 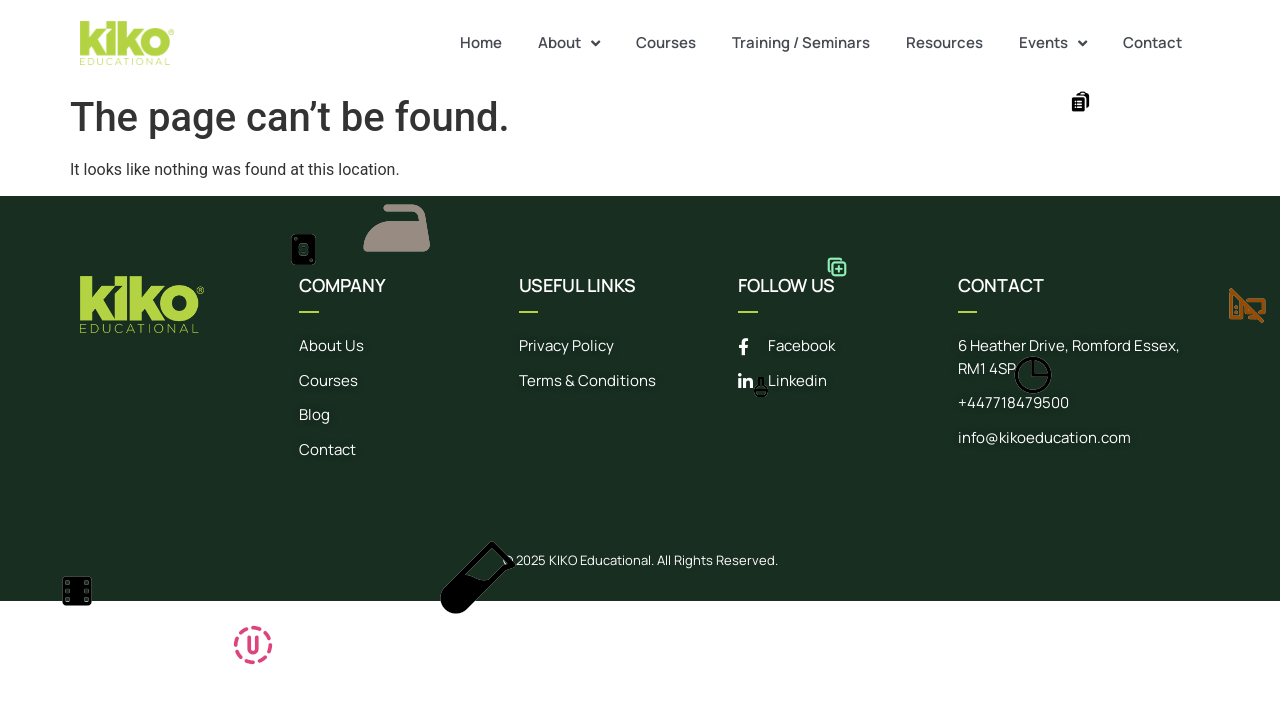 I want to click on indicates an unverified or pending user account, so click(x=253, y=645).